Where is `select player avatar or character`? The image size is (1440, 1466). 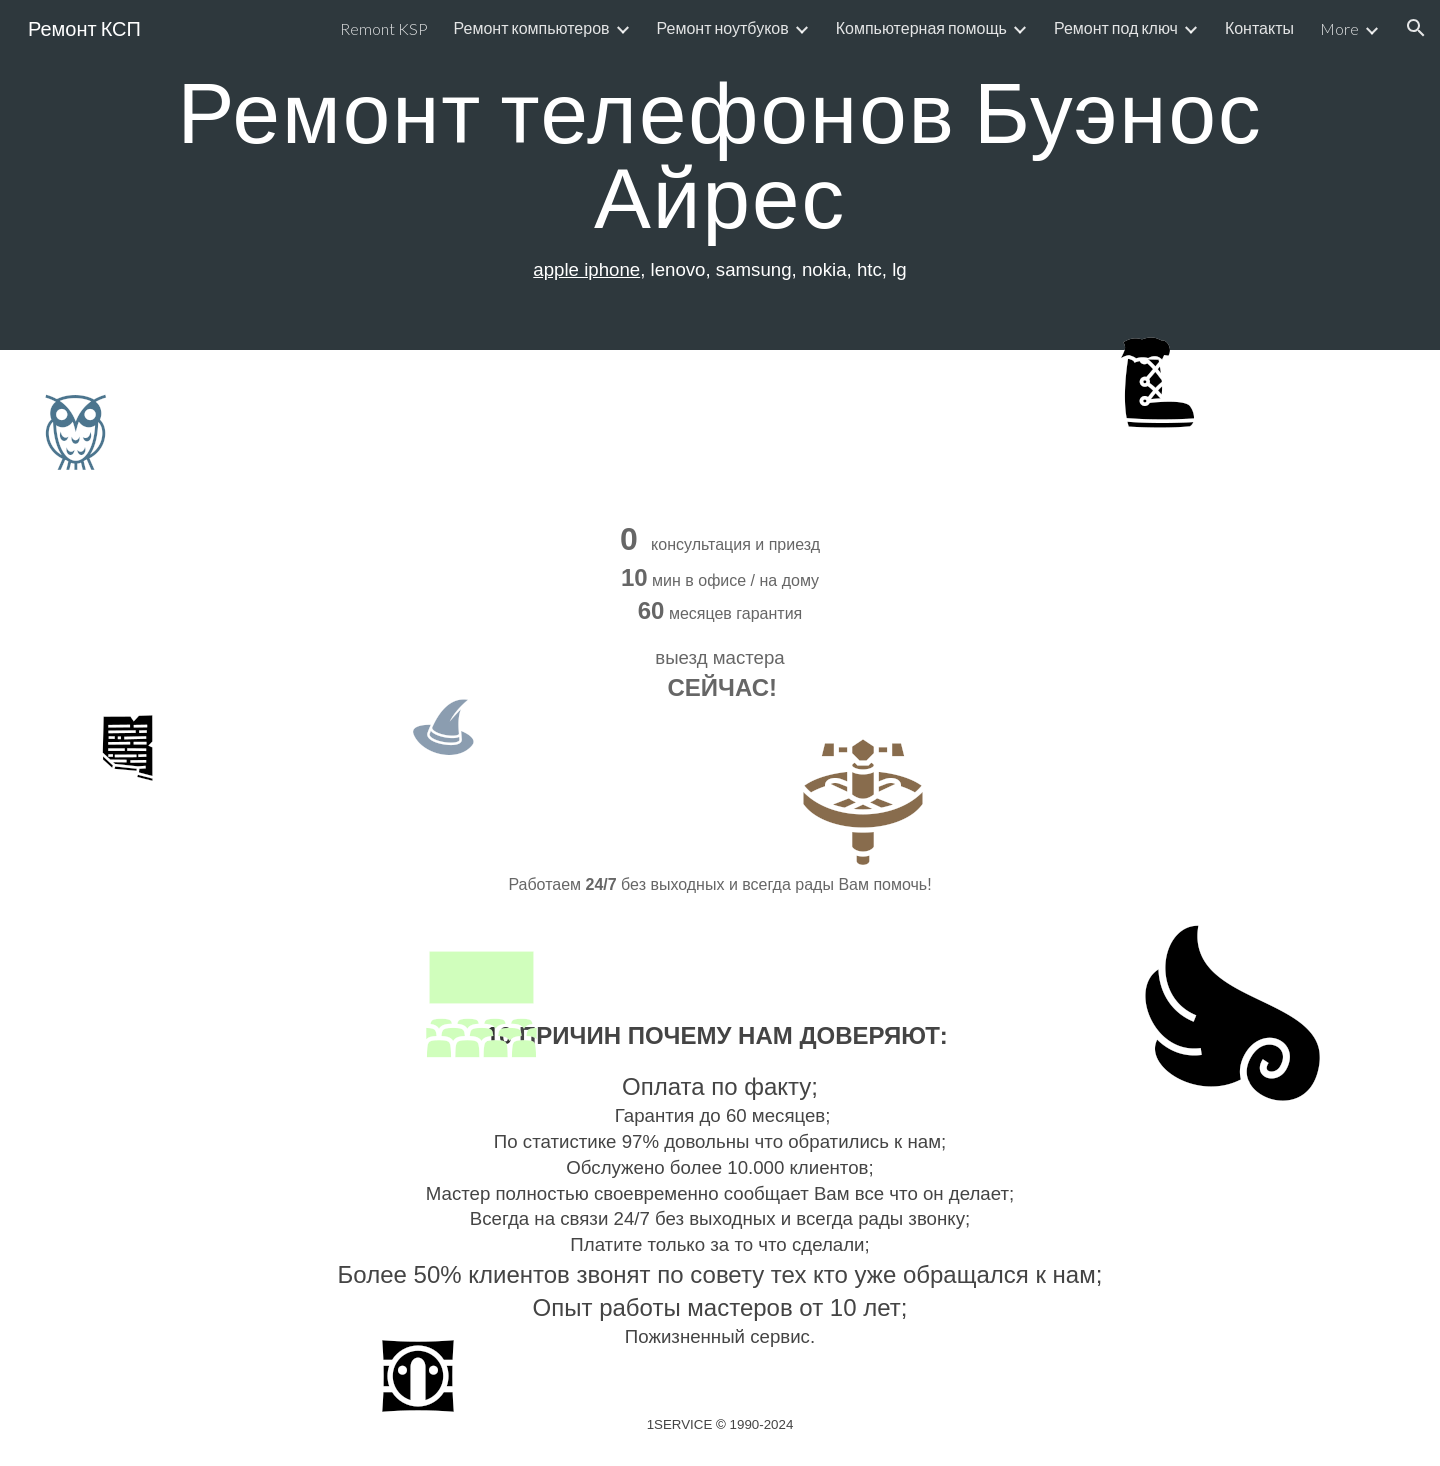 select player avatar or character is located at coordinates (418, 1376).